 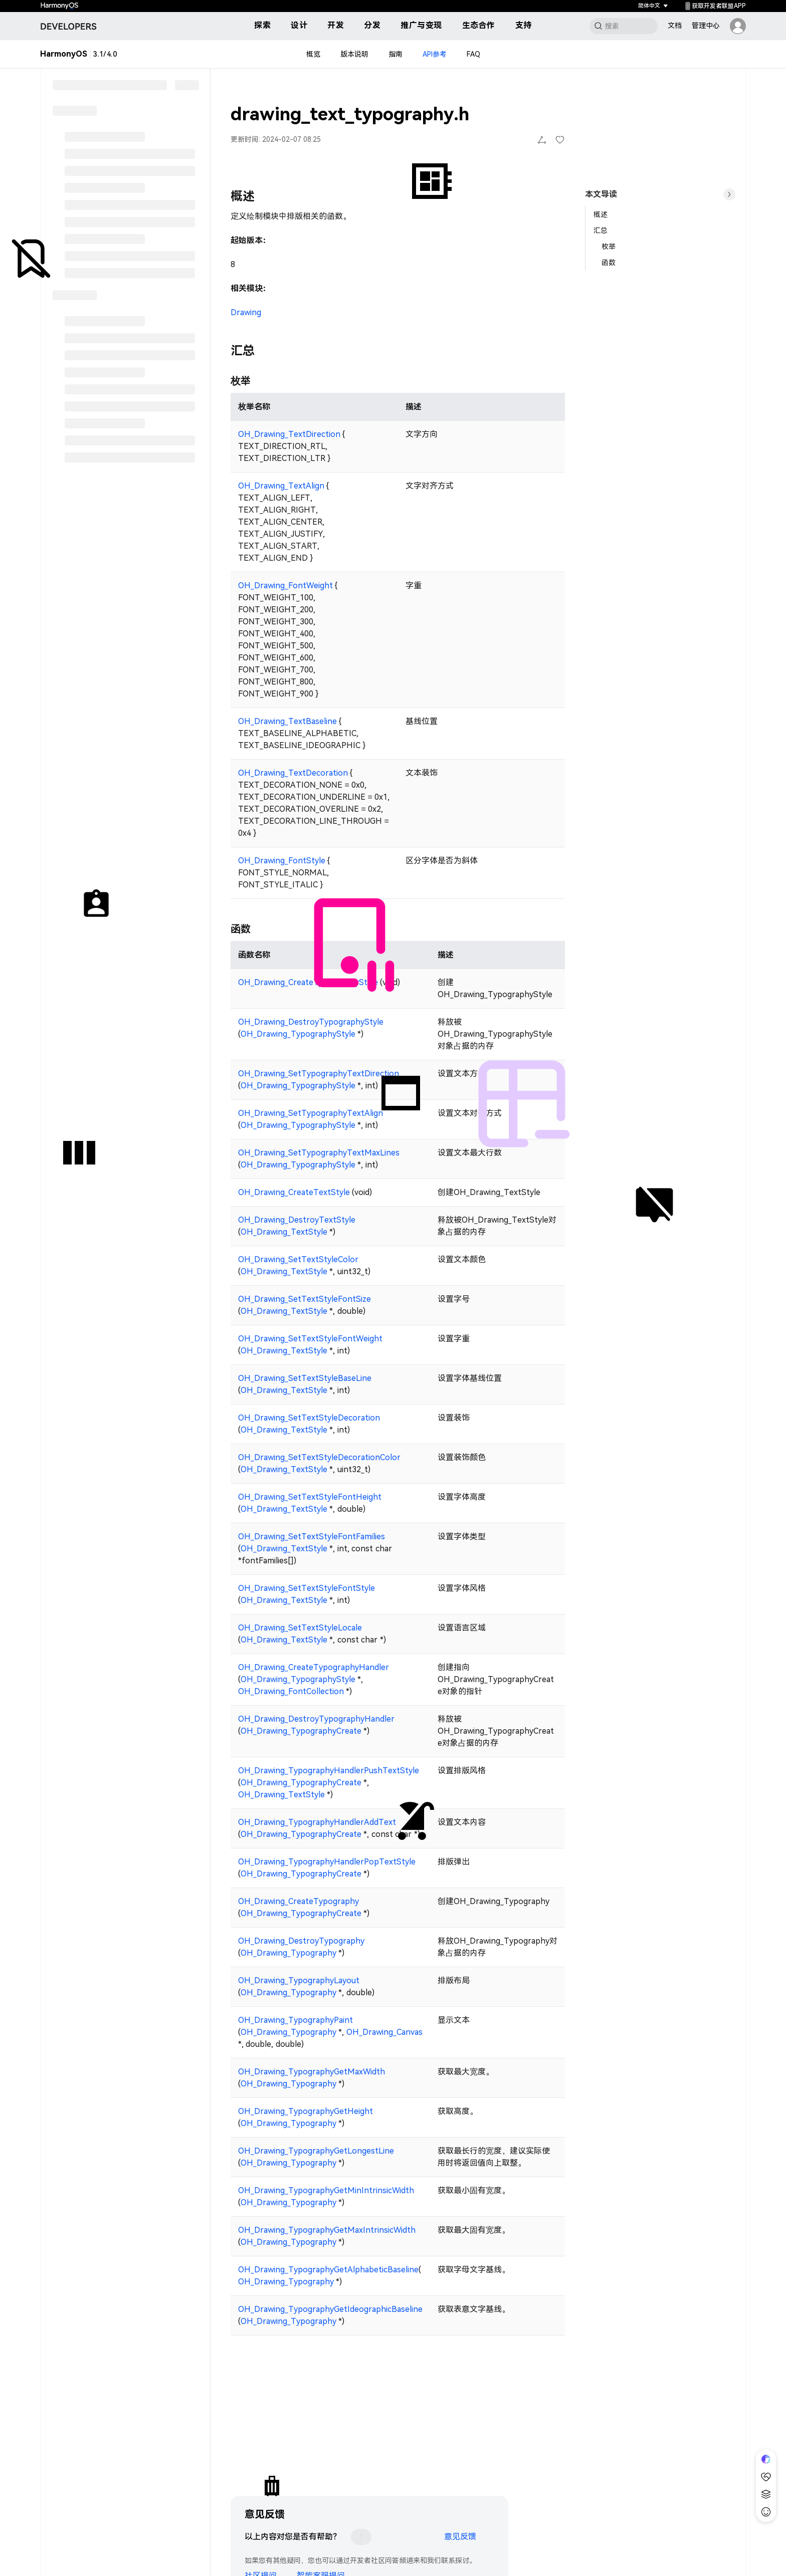 What do you see at coordinates (432, 181) in the screenshot?
I see `access developer or hardware settings` at bounding box center [432, 181].